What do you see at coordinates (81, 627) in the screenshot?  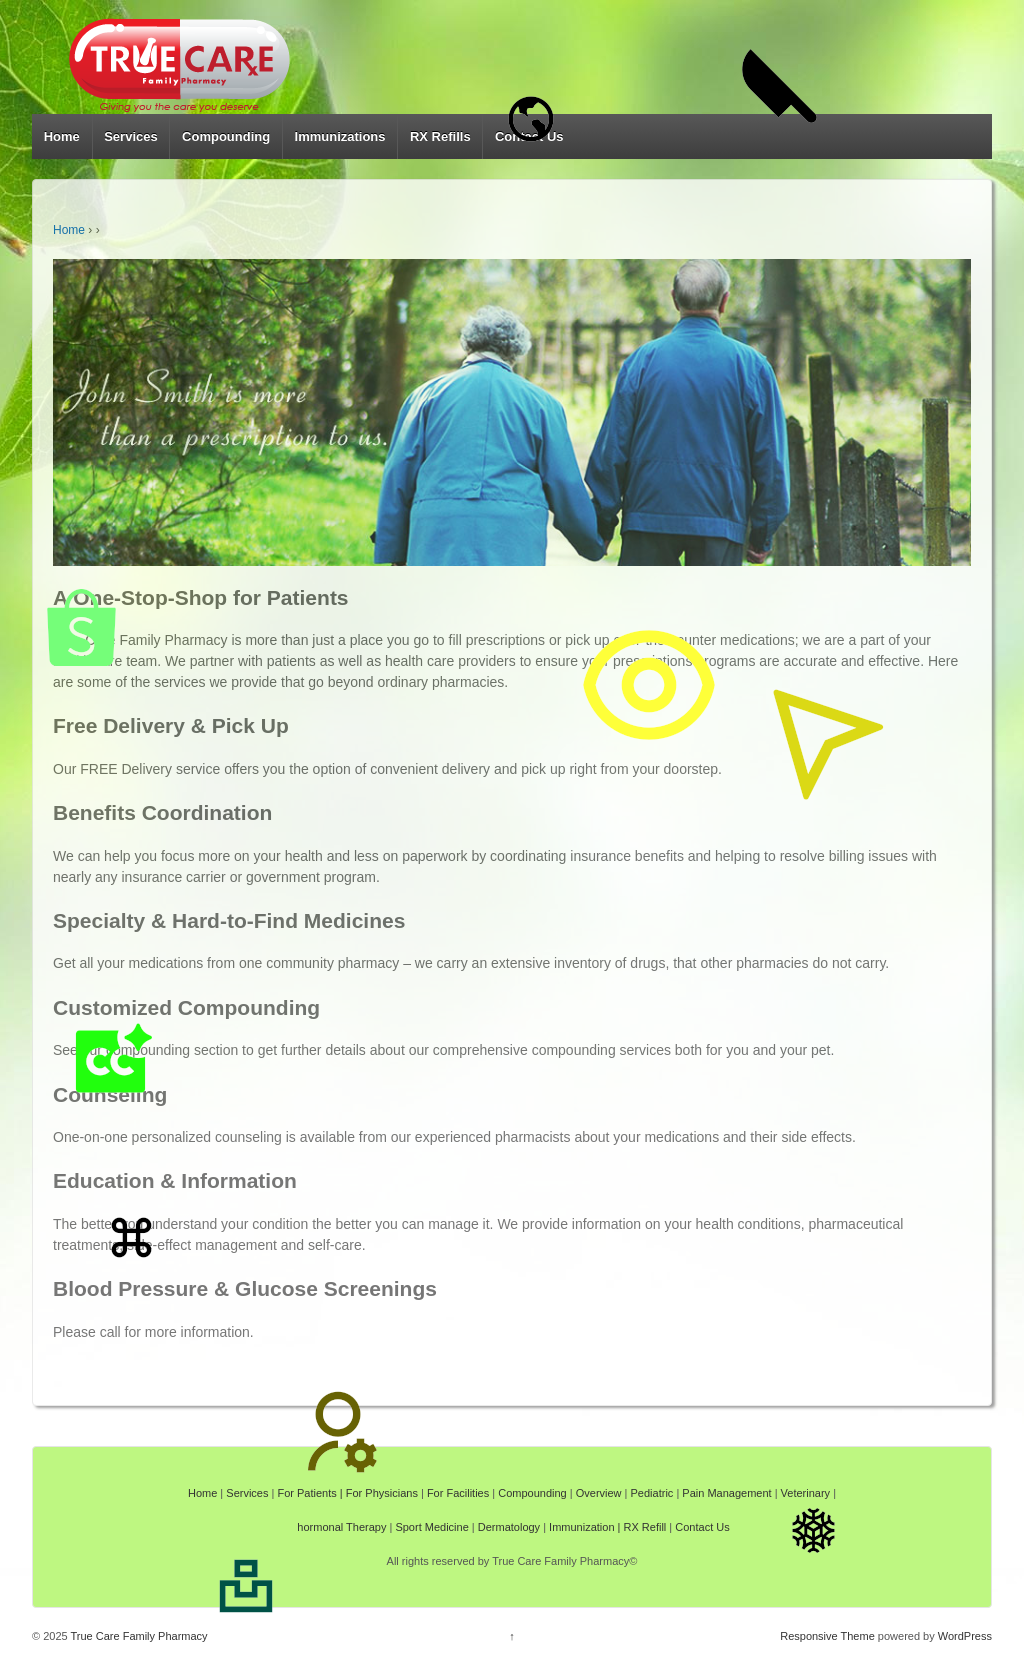 I see `open the Shopee shopping app` at bounding box center [81, 627].